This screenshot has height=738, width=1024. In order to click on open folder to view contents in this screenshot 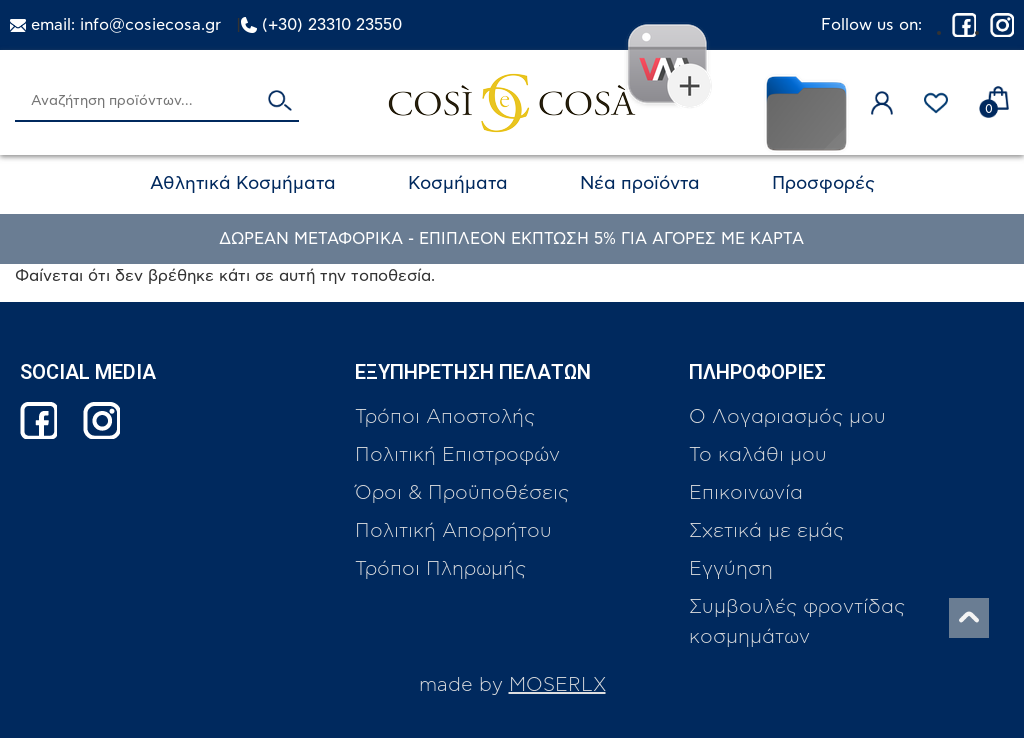, I will do `click(806, 113)`.